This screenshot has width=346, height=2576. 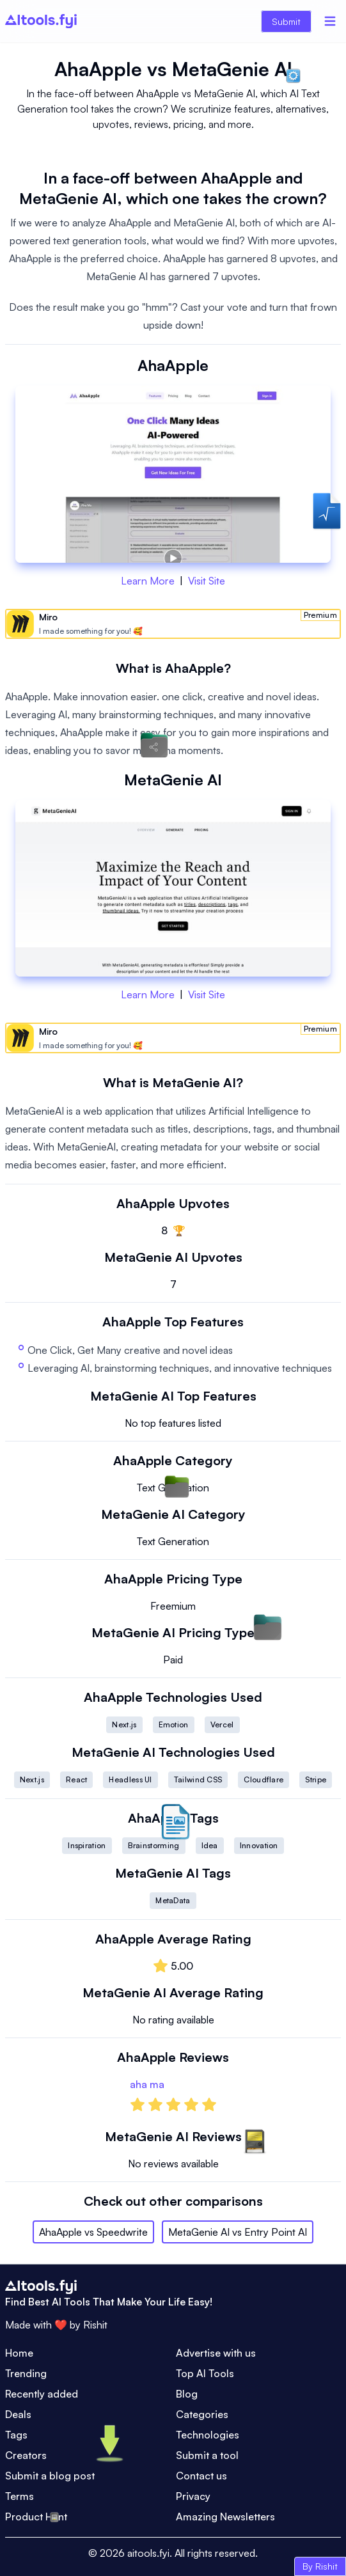 I want to click on open a text document file, so click(x=175, y=1821).